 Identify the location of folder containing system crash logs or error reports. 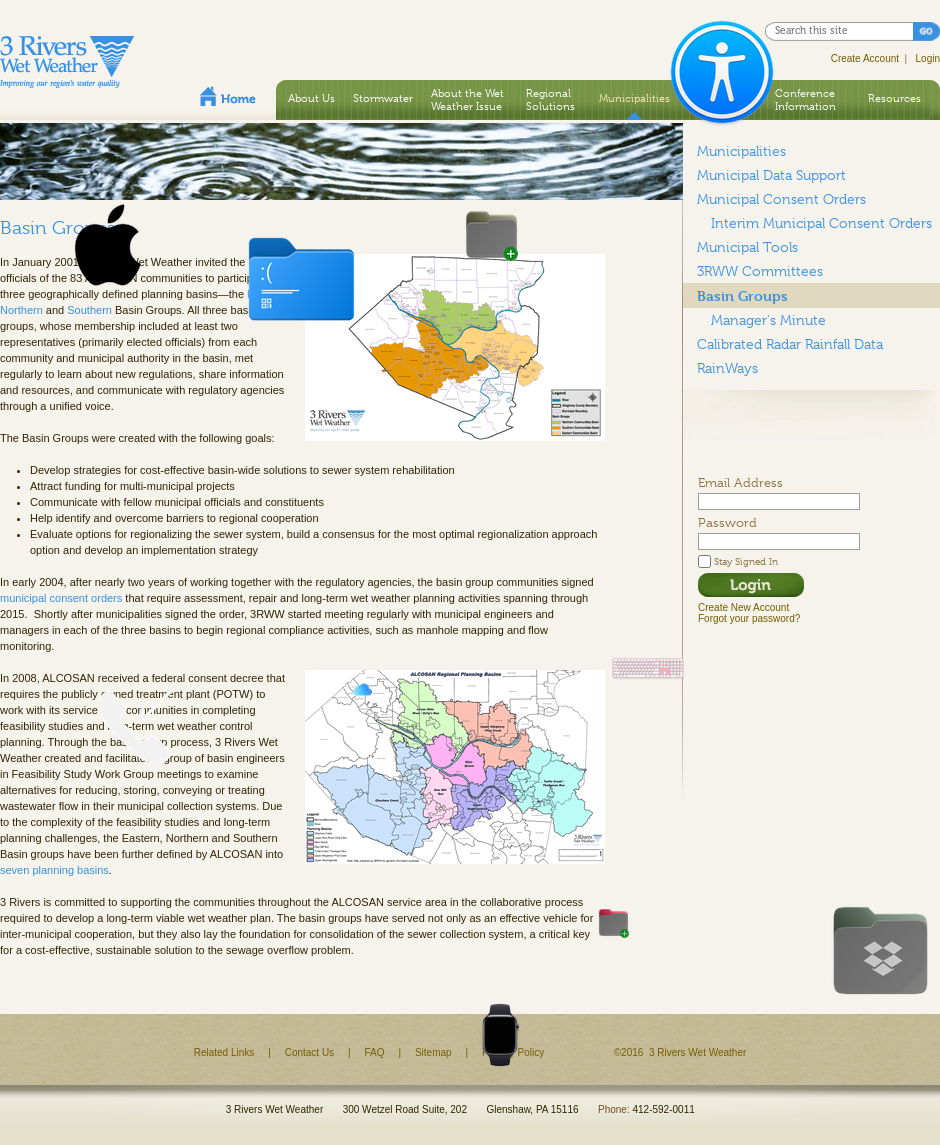
(301, 282).